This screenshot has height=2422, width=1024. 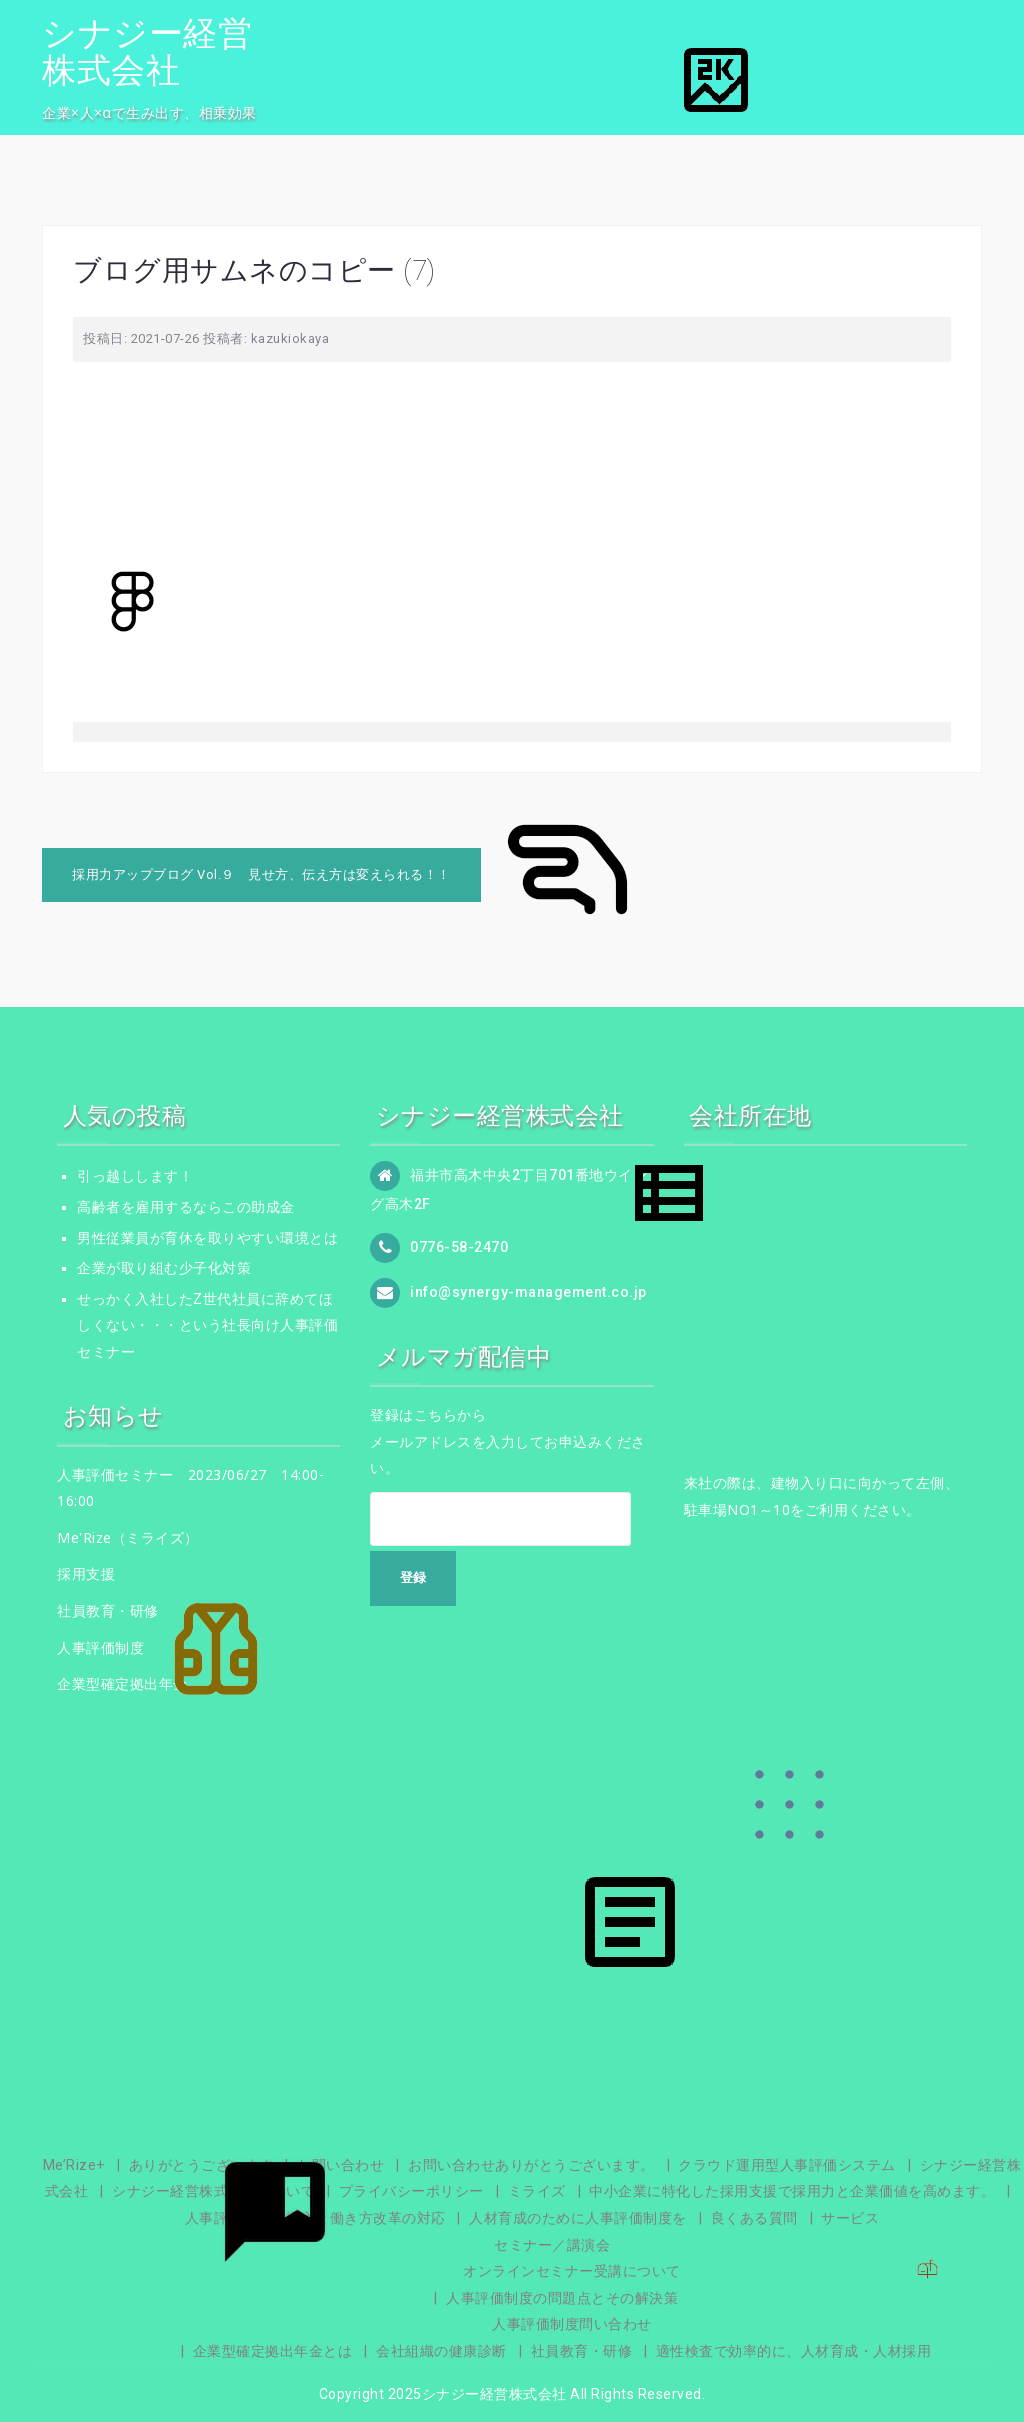 What do you see at coordinates (671, 1193) in the screenshot?
I see `switch to list view` at bounding box center [671, 1193].